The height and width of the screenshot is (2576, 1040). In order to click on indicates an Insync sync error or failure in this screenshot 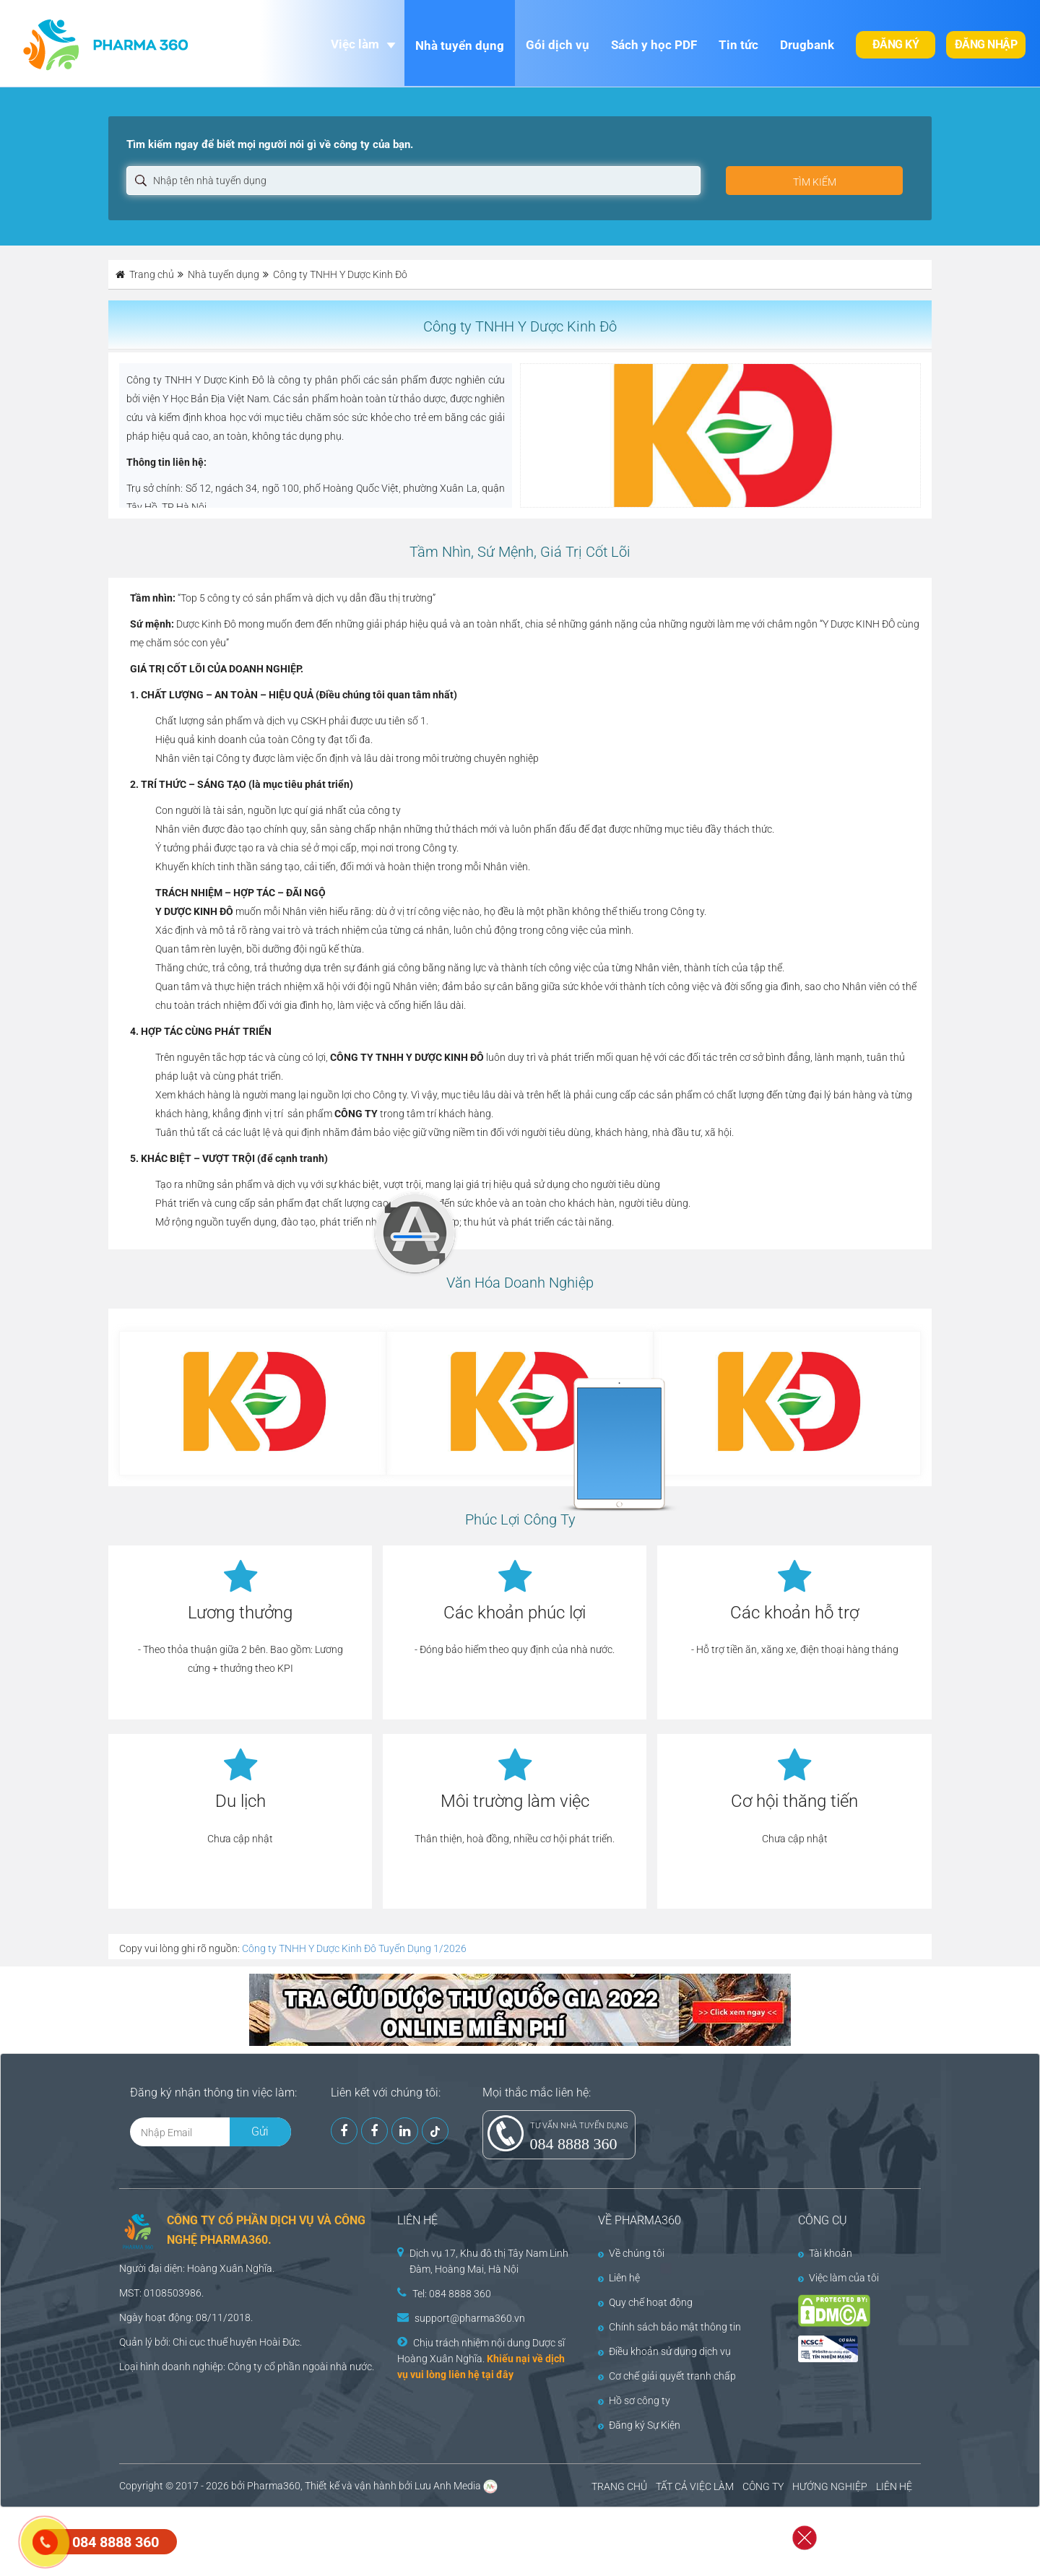, I will do `click(805, 2538)`.